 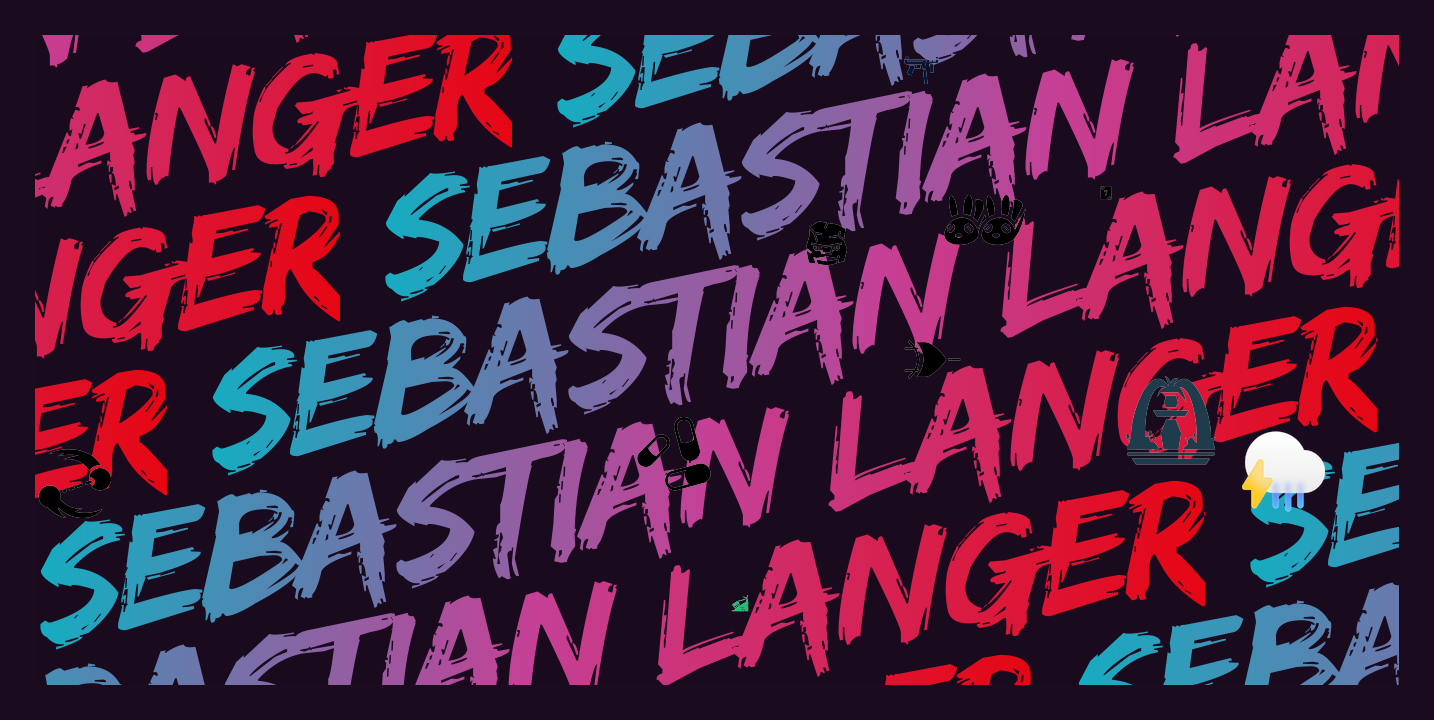 I want to click on indicates medication or pharmaceutical content, so click(x=673, y=453).